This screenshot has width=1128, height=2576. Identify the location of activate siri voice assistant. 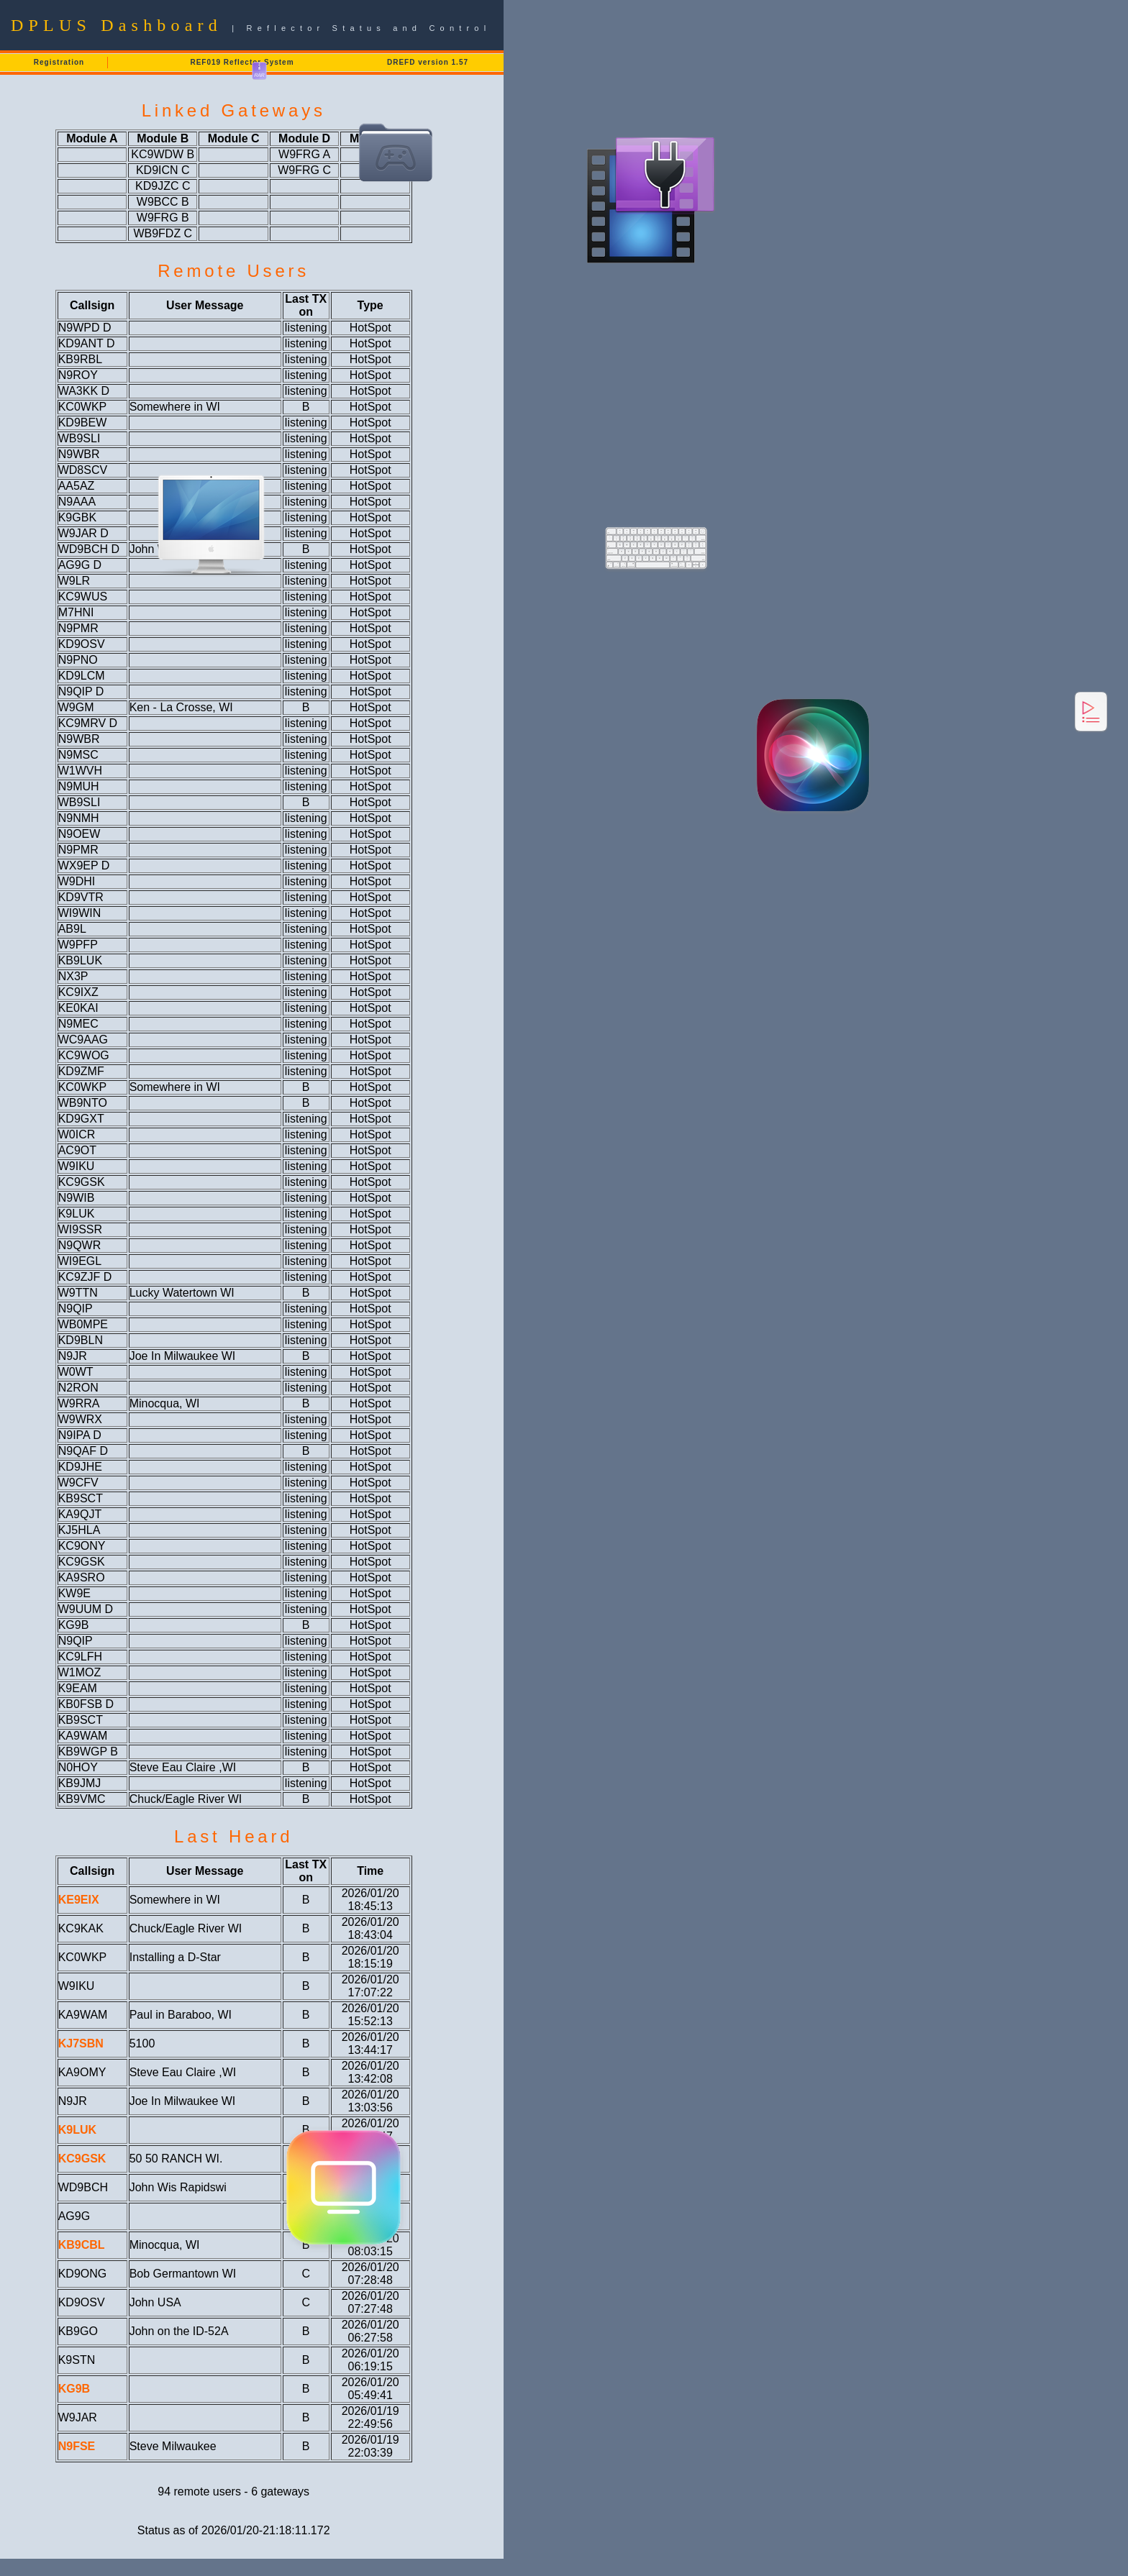
(813, 755).